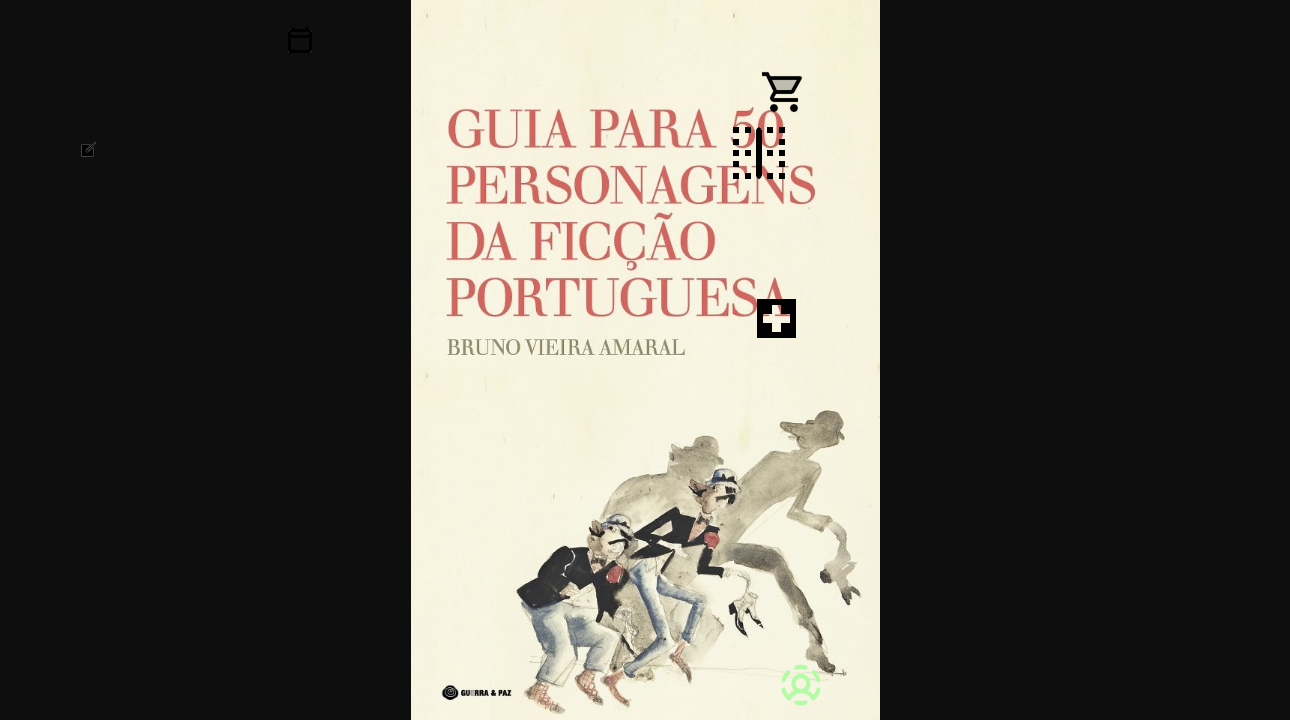  What do you see at coordinates (88, 149) in the screenshot?
I see `create or compose new content` at bounding box center [88, 149].